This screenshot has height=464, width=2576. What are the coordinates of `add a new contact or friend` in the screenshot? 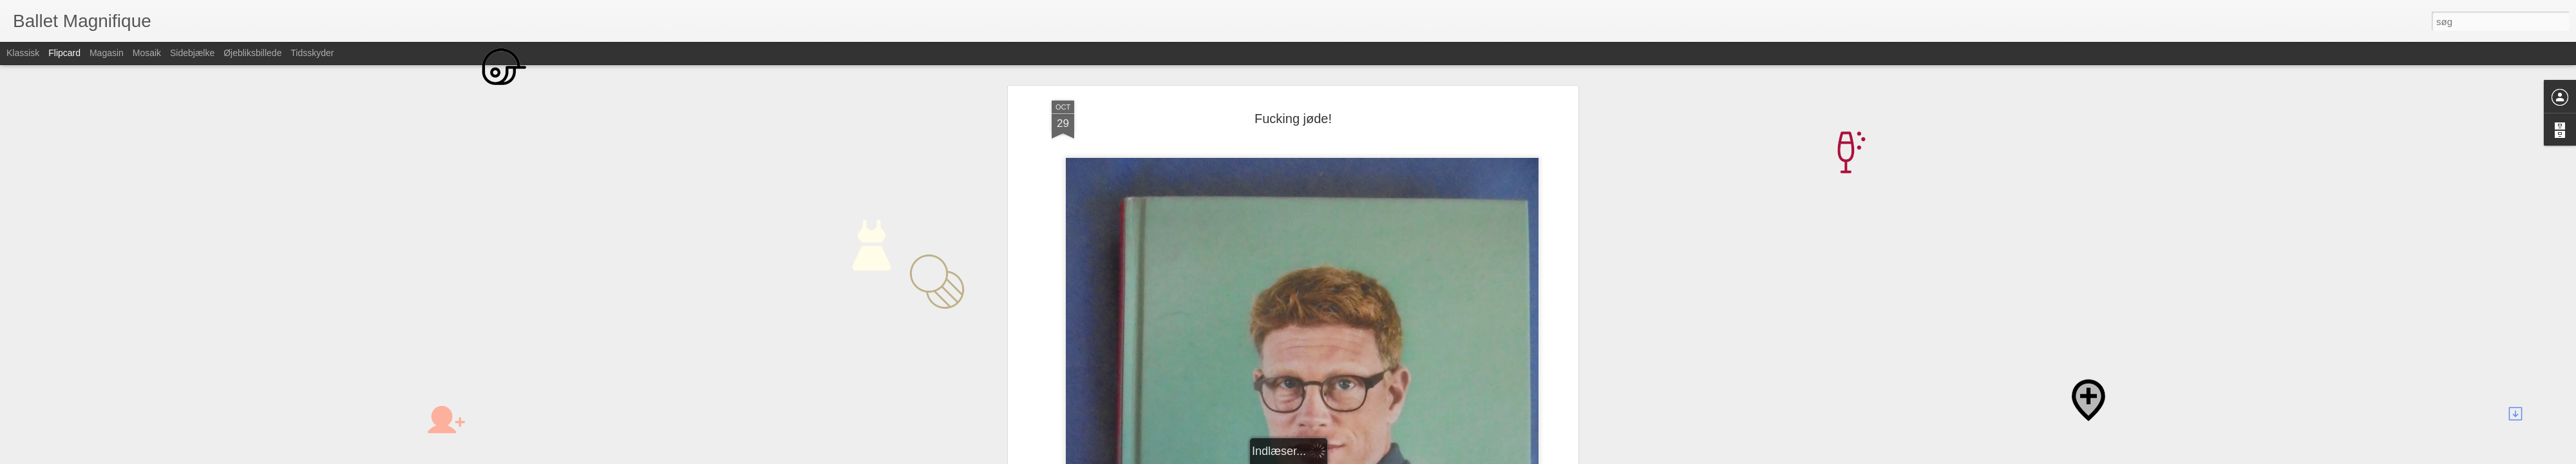 It's located at (445, 421).